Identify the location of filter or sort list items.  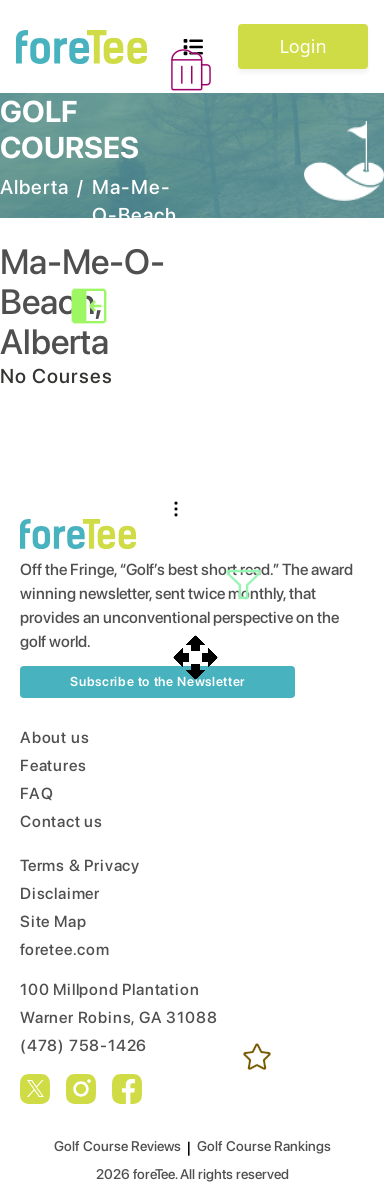
(243, 584).